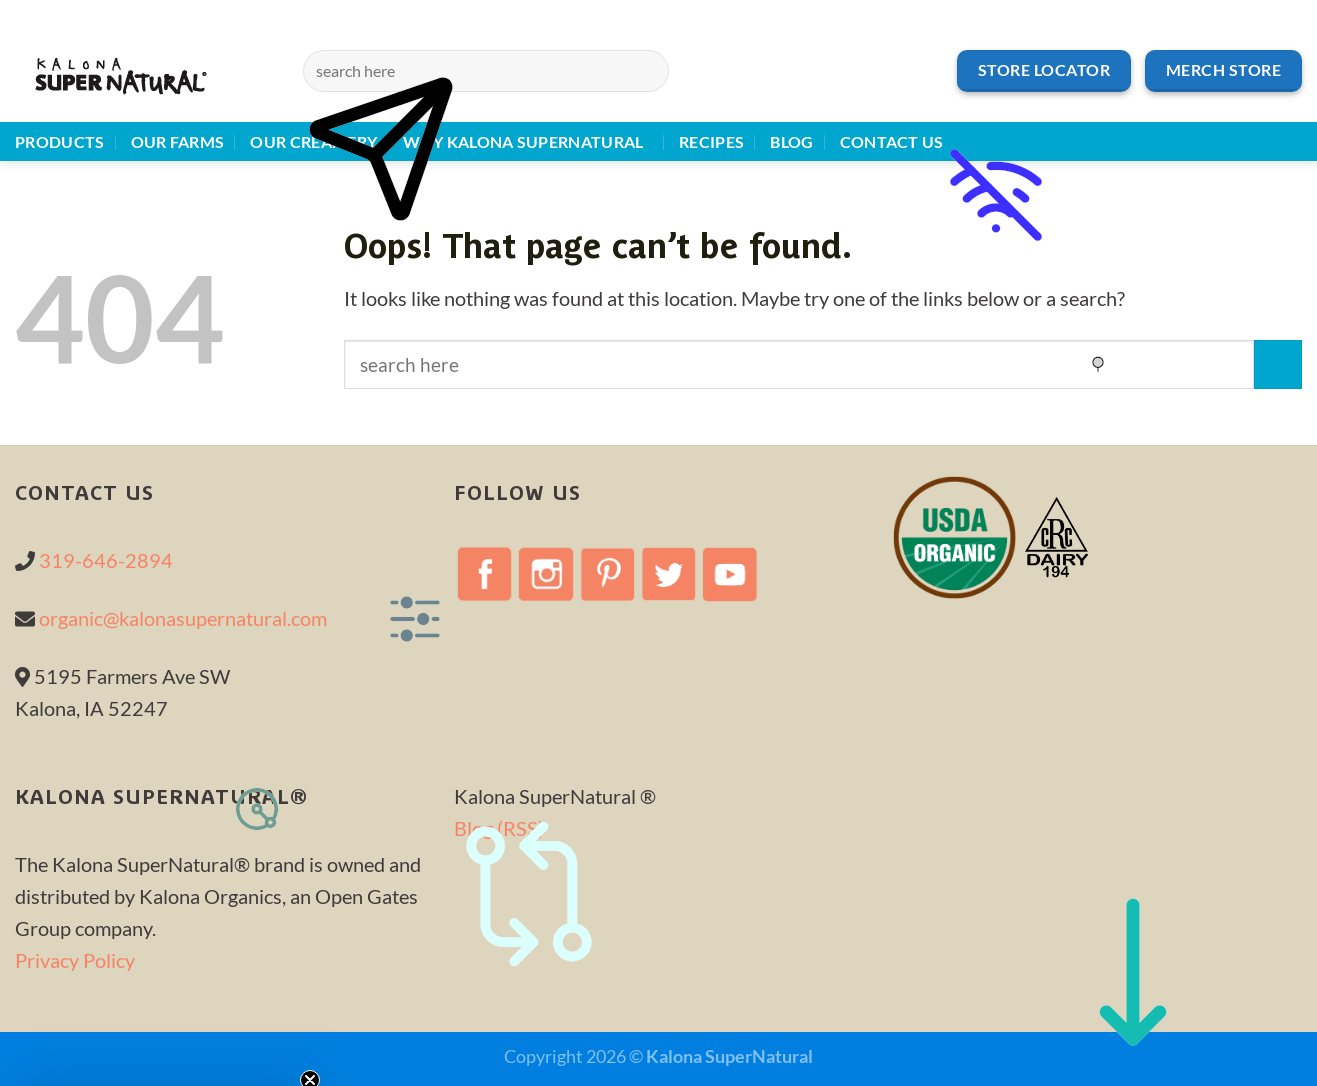 The image size is (1317, 1086). What do you see at coordinates (415, 619) in the screenshot?
I see `adjust settings or preferences` at bounding box center [415, 619].